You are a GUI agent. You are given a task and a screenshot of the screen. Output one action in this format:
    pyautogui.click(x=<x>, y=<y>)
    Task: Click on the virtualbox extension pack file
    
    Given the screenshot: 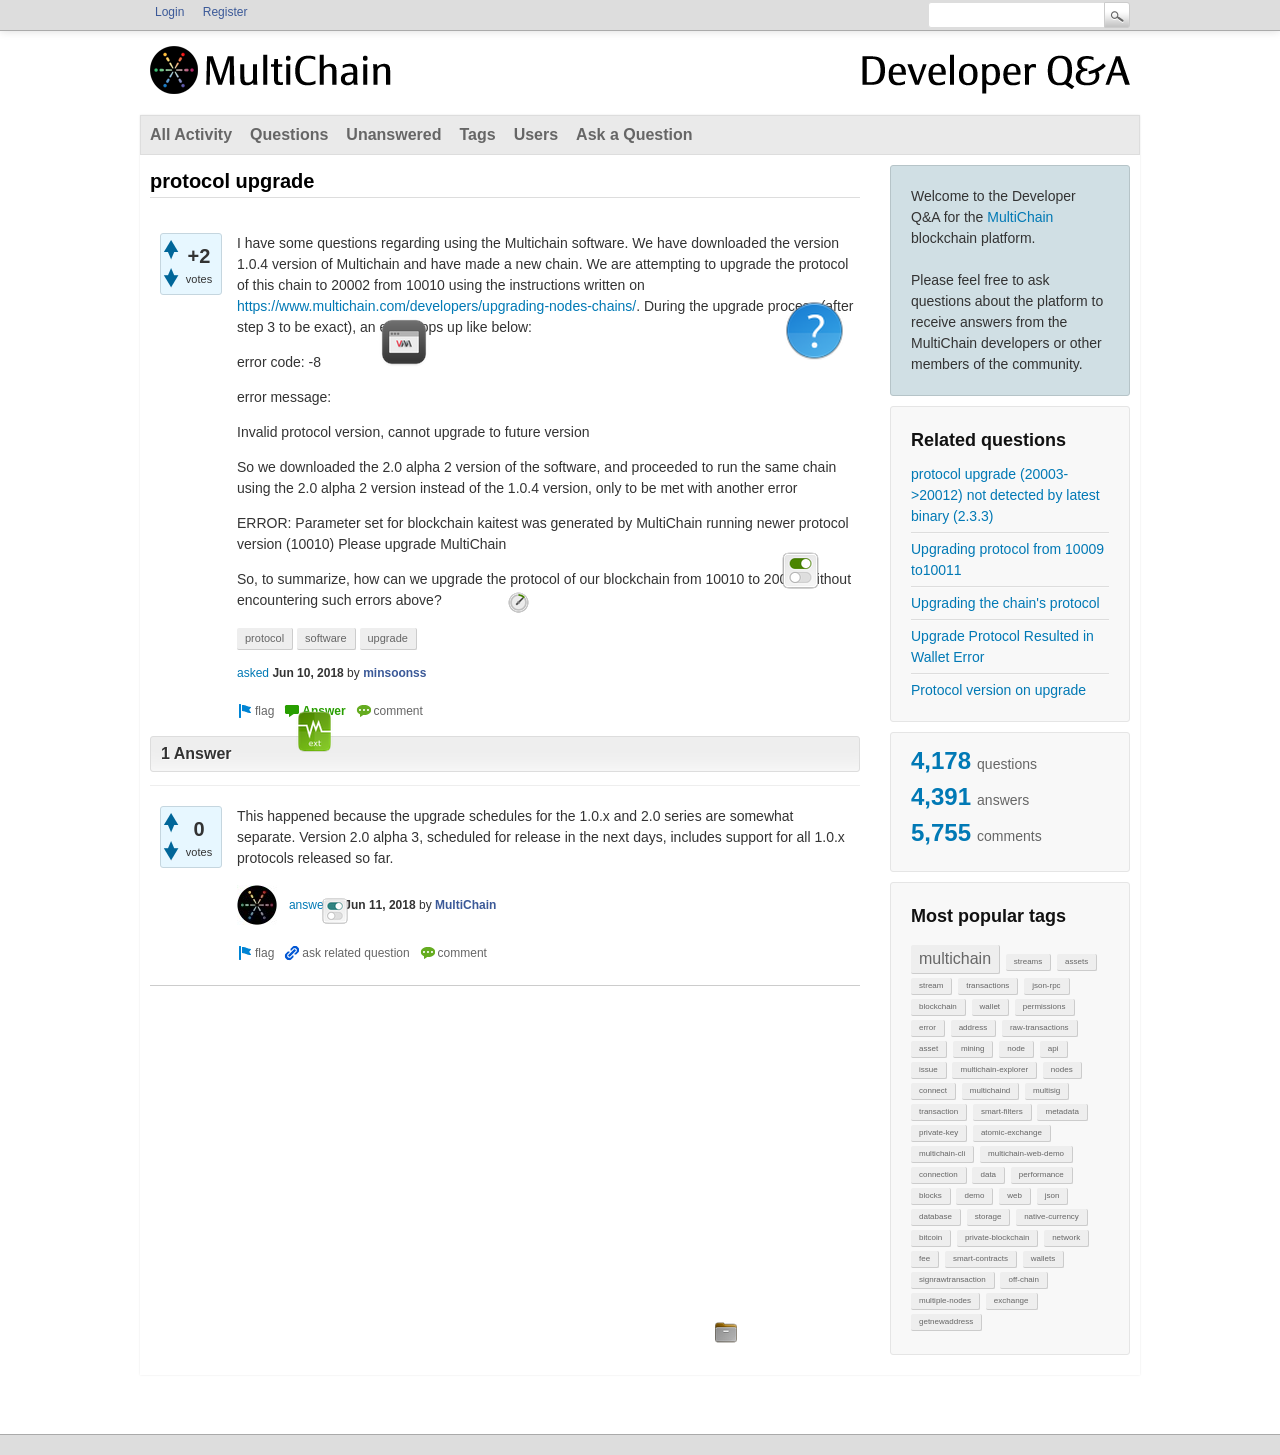 What is the action you would take?
    pyautogui.click(x=314, y=731)
    